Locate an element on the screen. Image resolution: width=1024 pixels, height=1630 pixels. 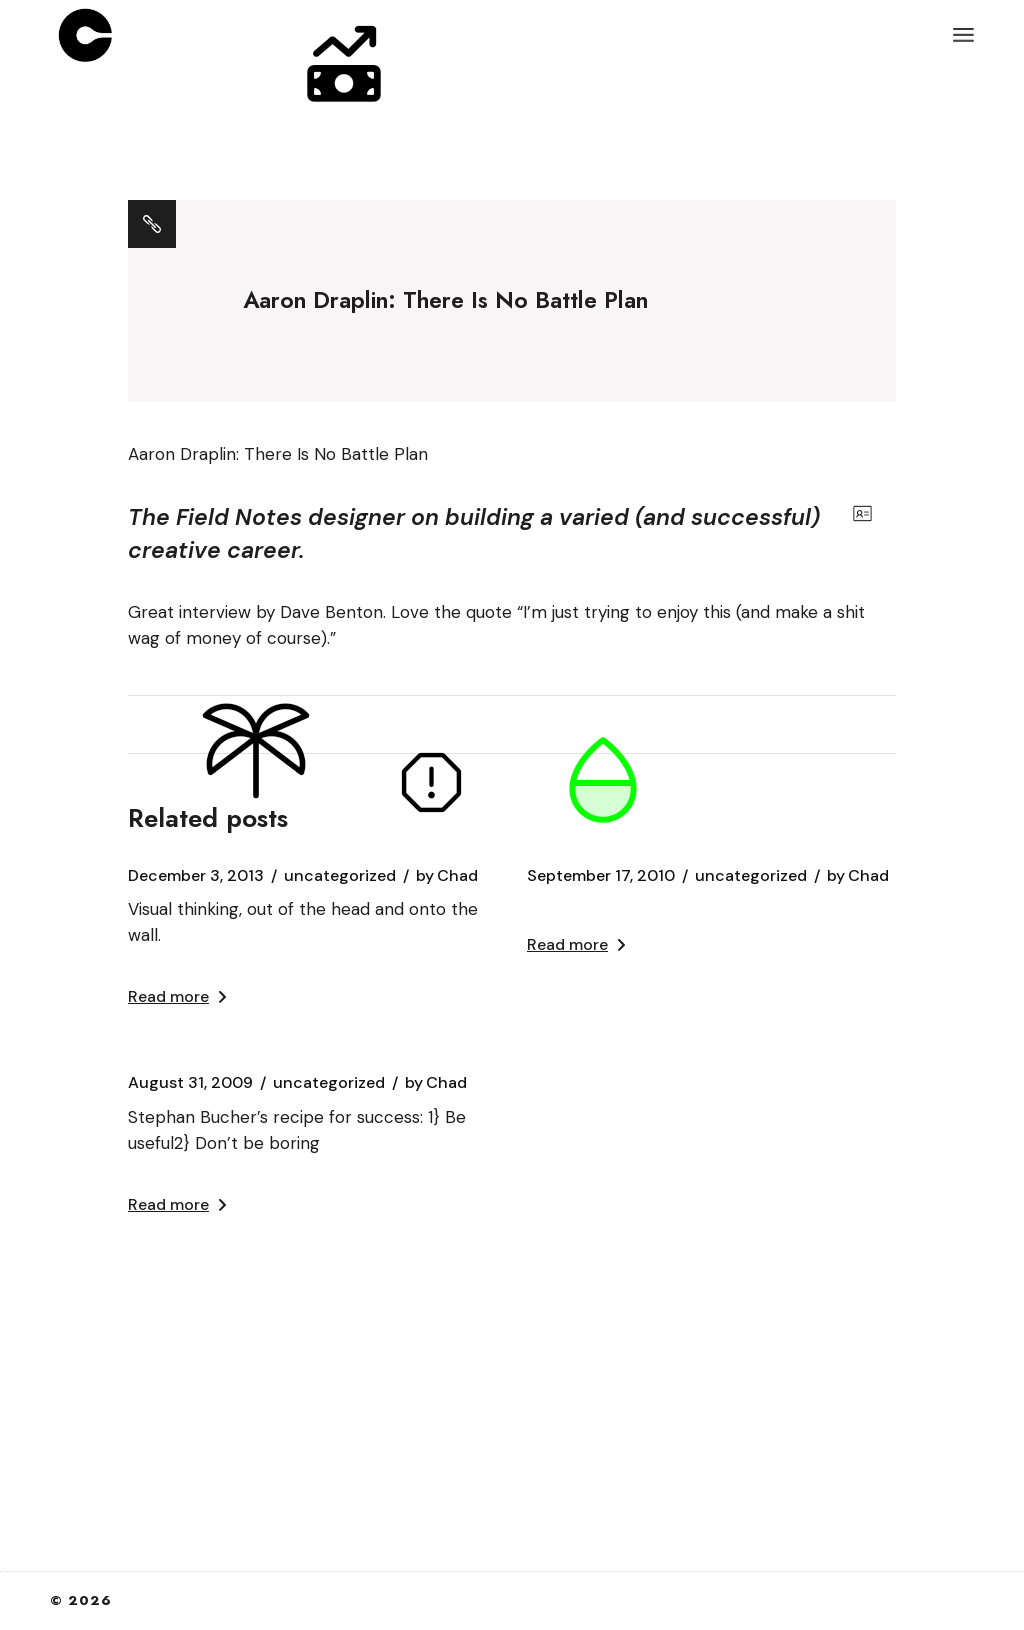
adjust humidity or moisture level is located at coordinates (603, 783).